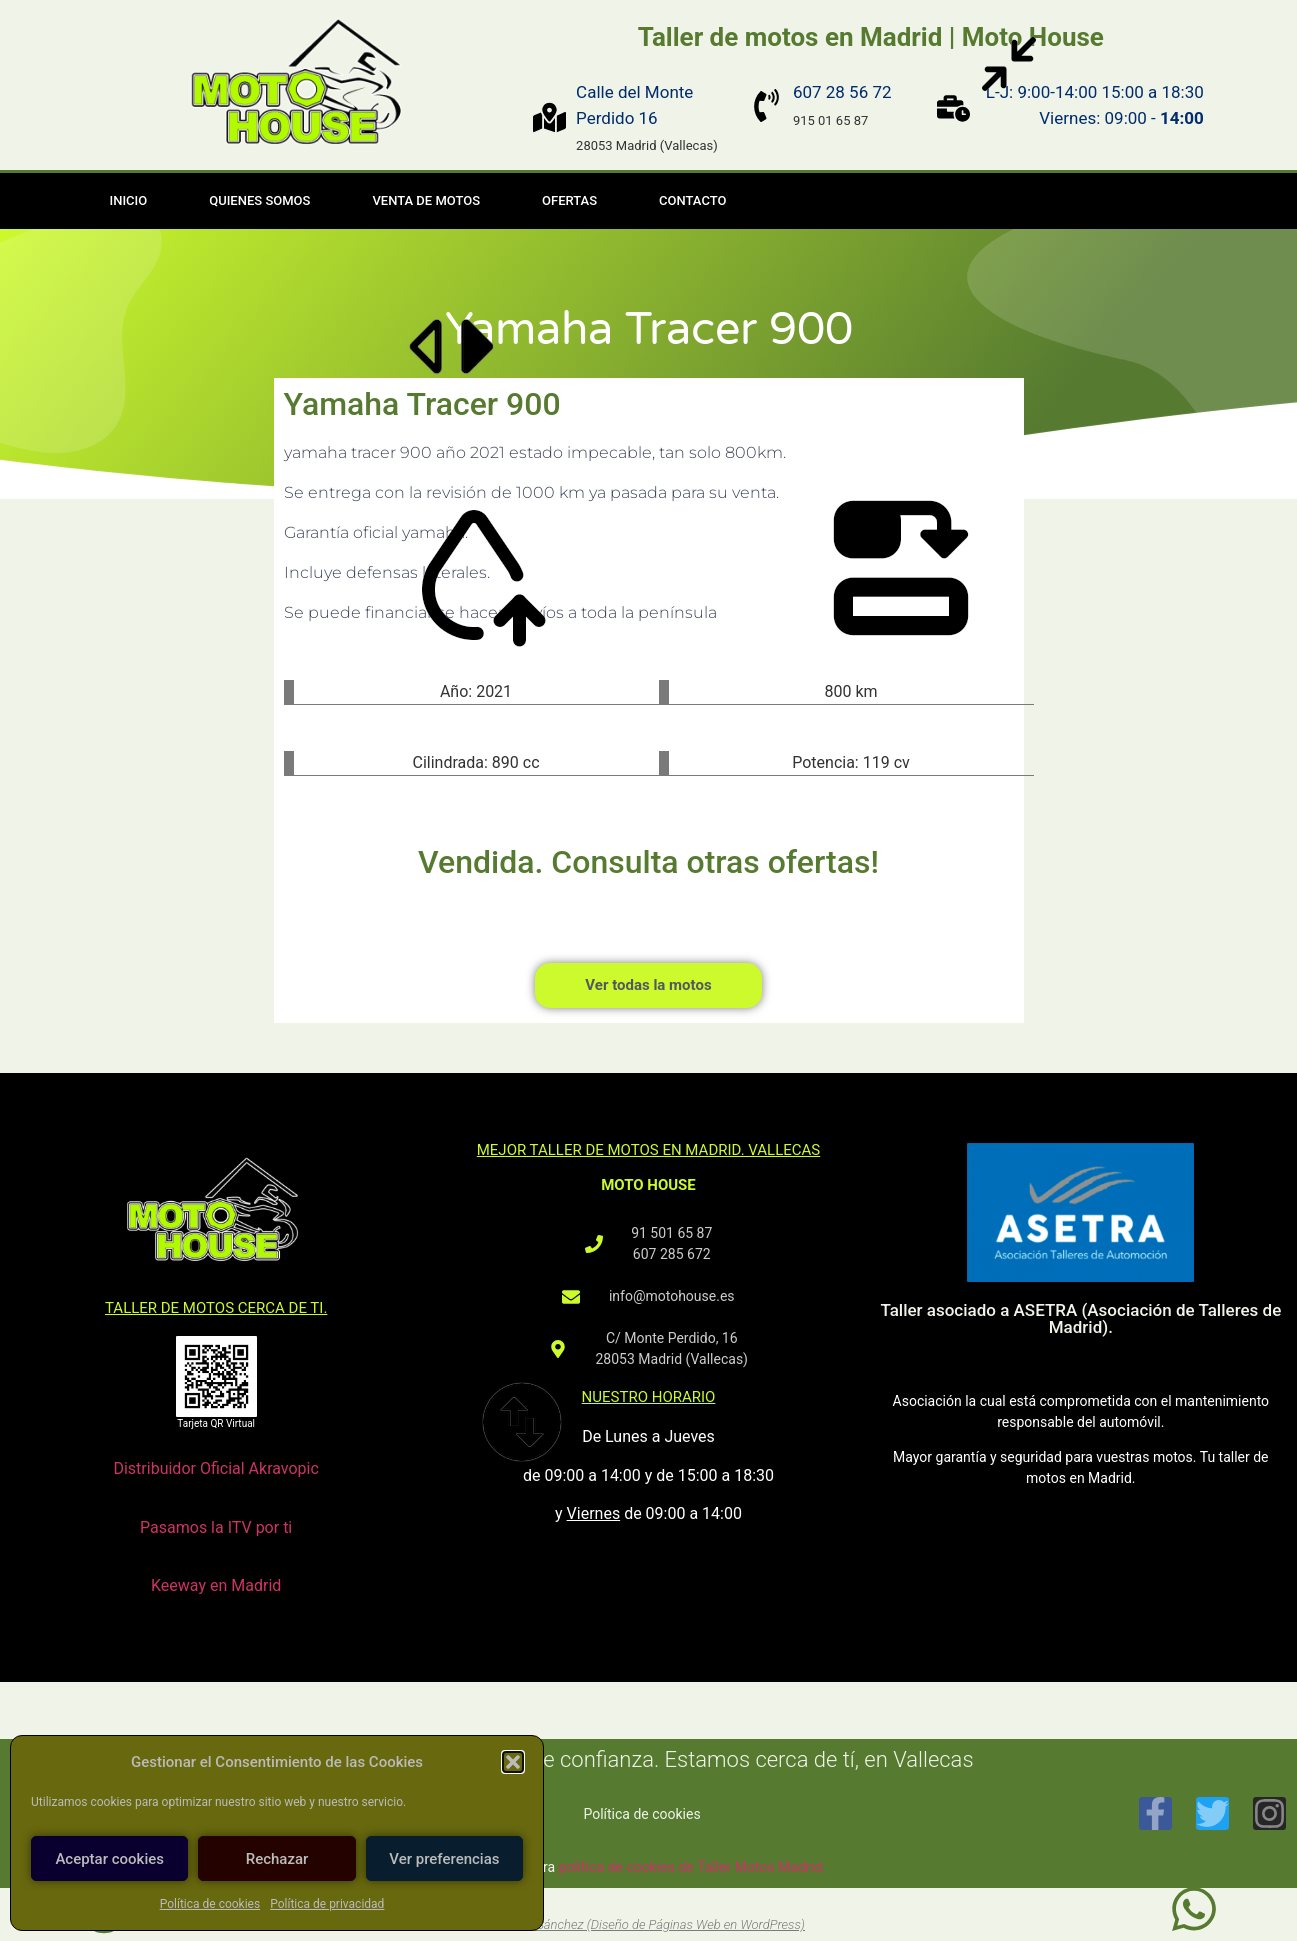  I want to click on swap or reorder items vertically, so click(522, 1422).